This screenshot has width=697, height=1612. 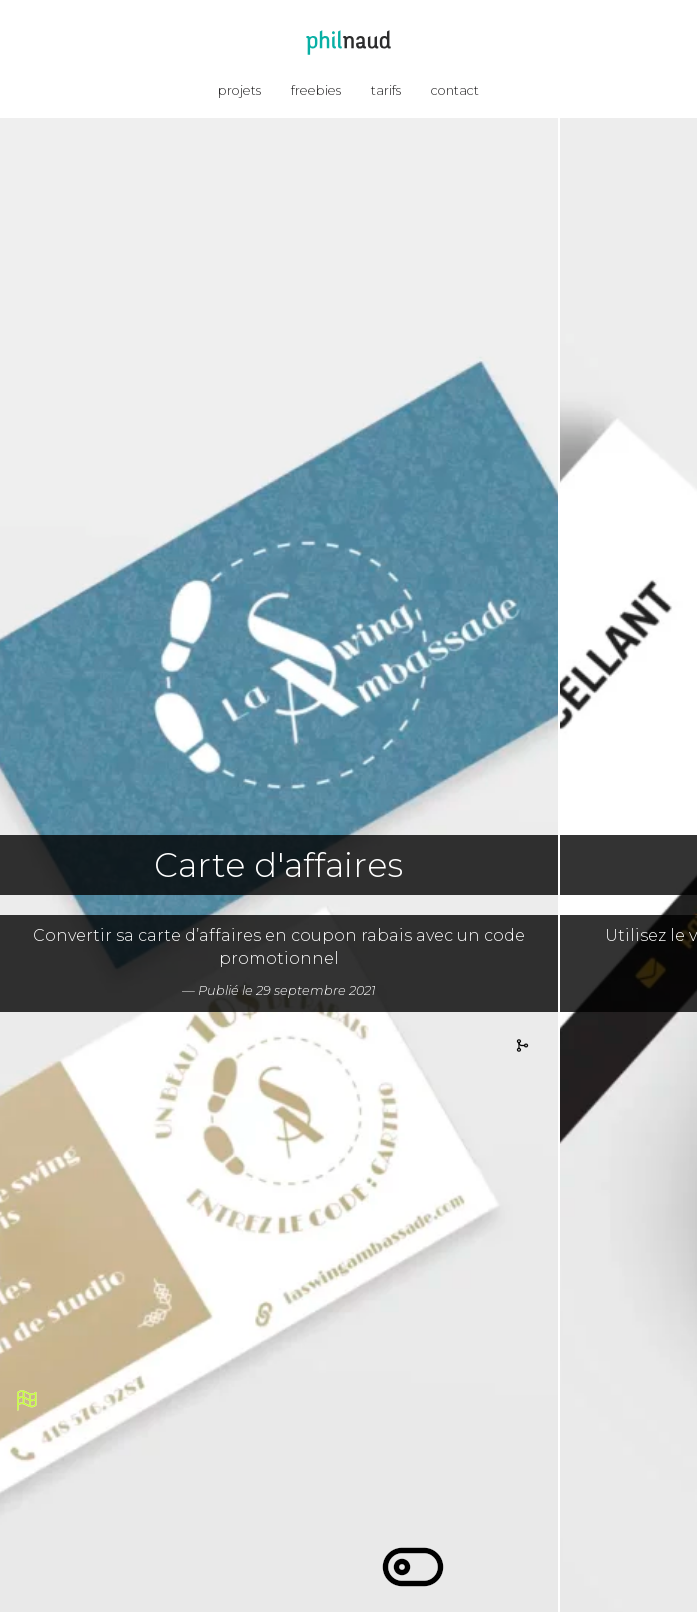 What do you see at coordinates (522, 1045) in the screenshot?
I see `merge branches in version control` at bounding box center [522, 1045].